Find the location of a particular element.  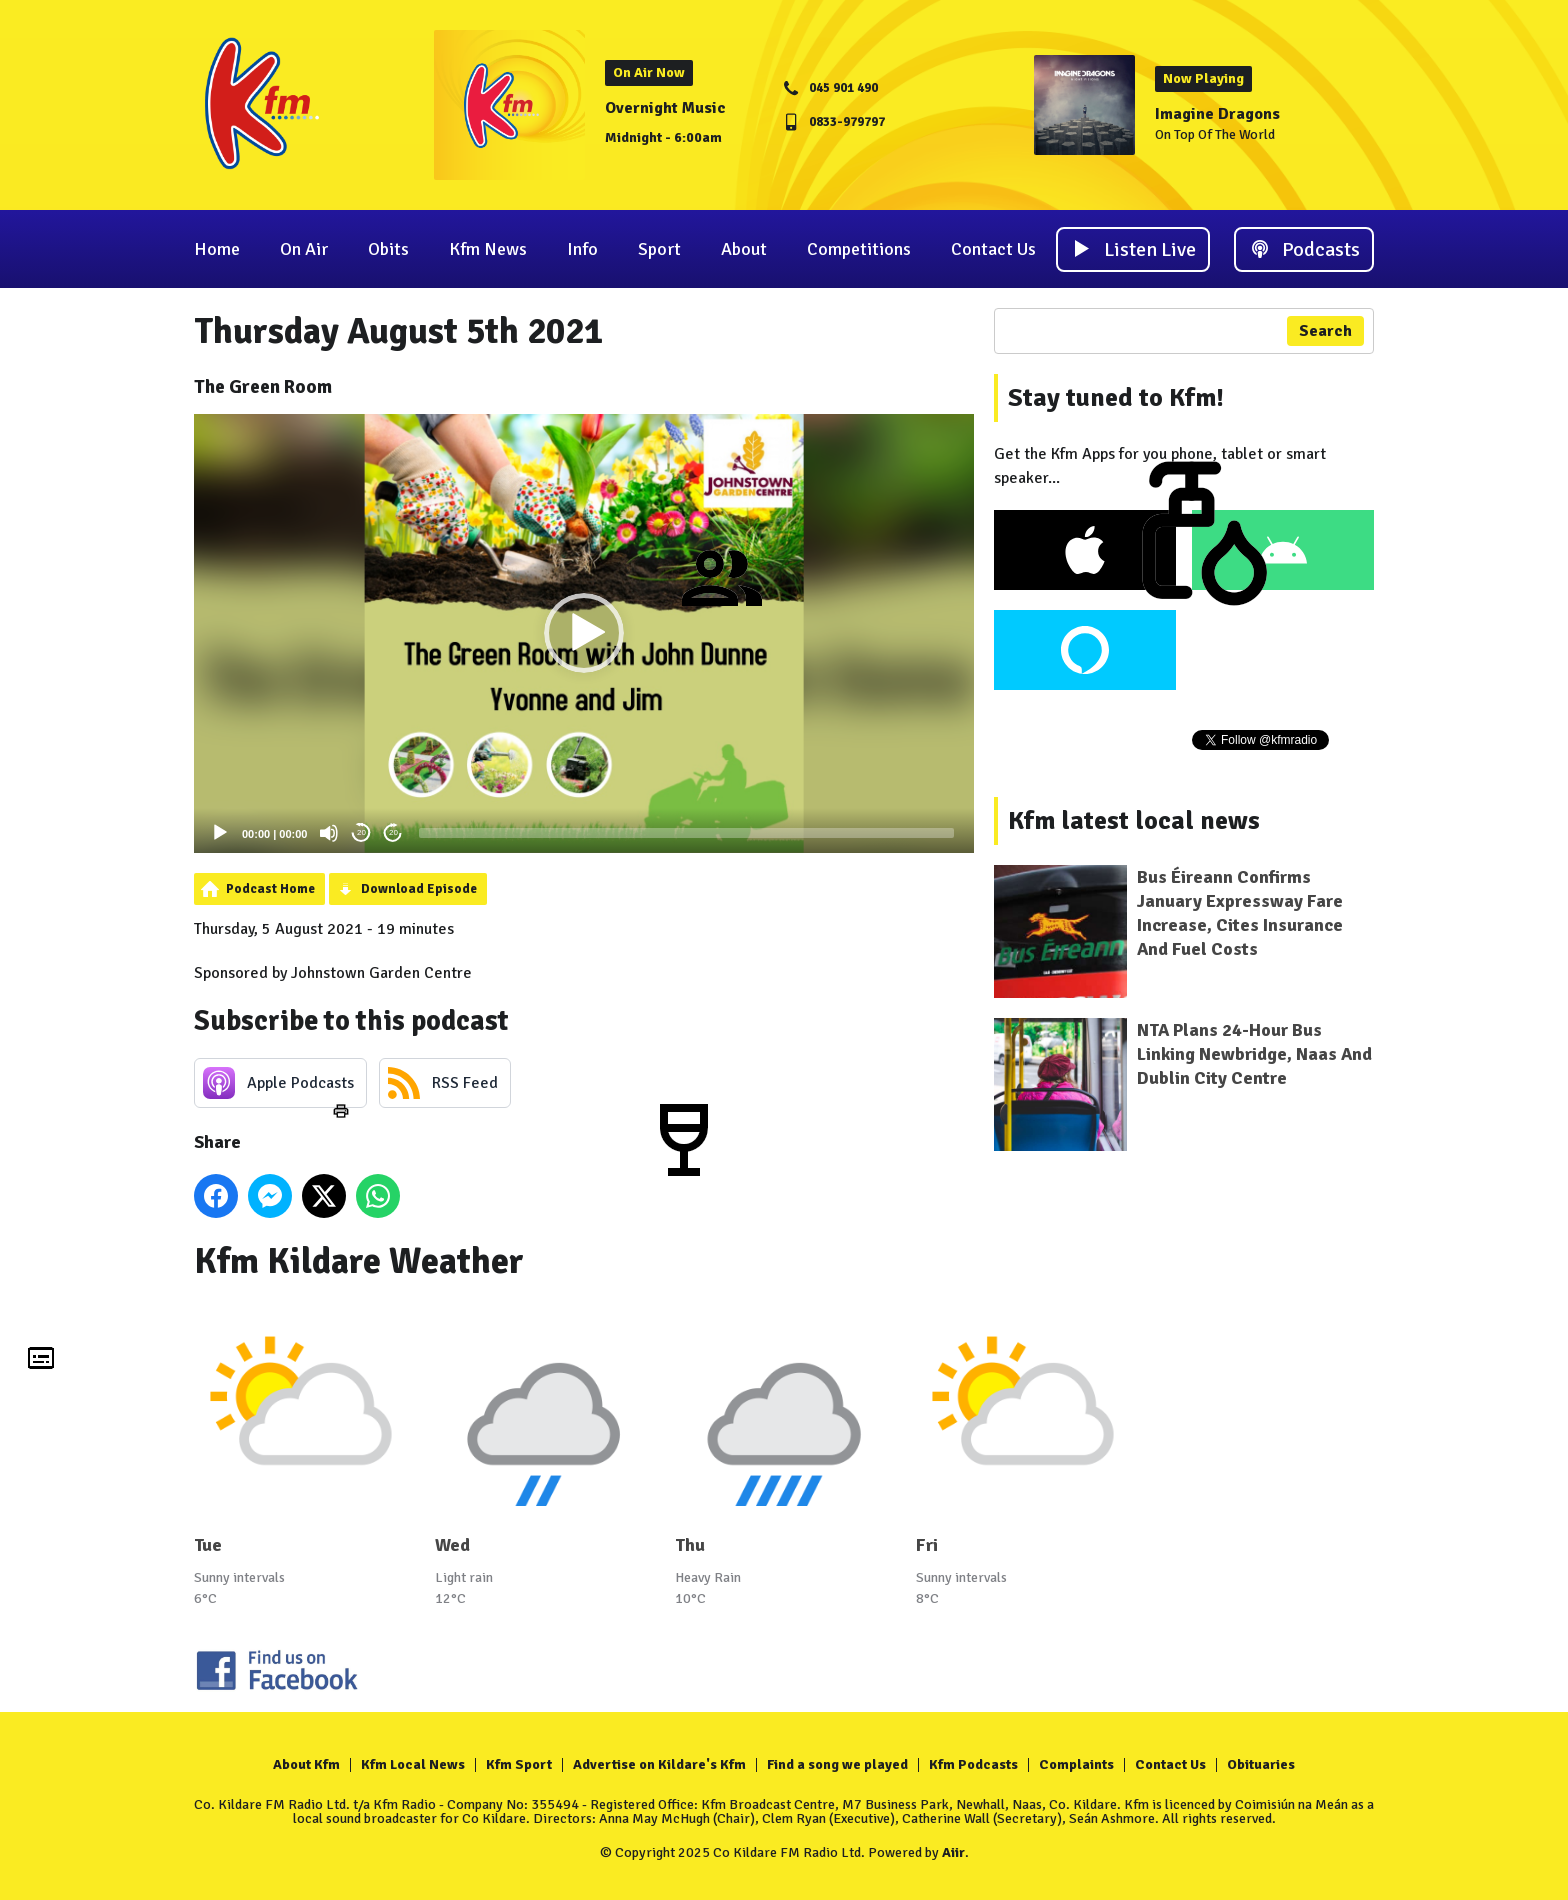

print current document or page is located at coordinates (341, 1111).